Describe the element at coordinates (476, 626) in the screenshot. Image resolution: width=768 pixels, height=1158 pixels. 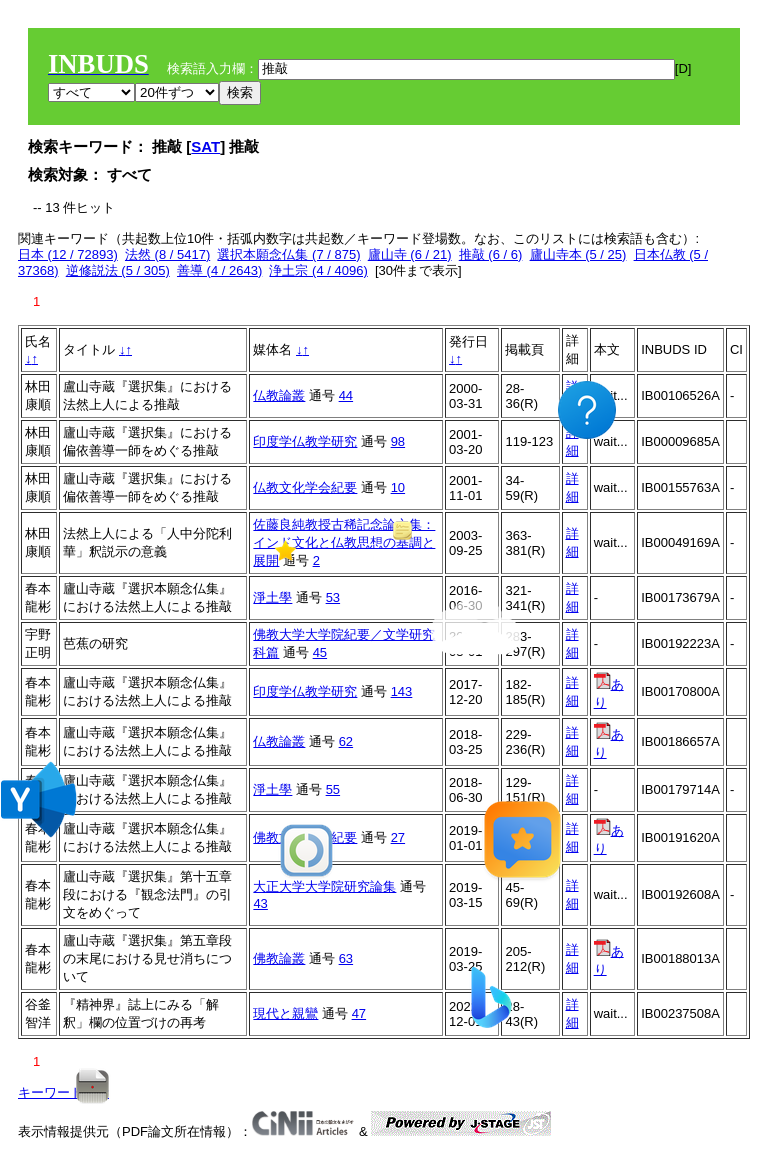
I see `indicates onedrive storage quota status` at that location.